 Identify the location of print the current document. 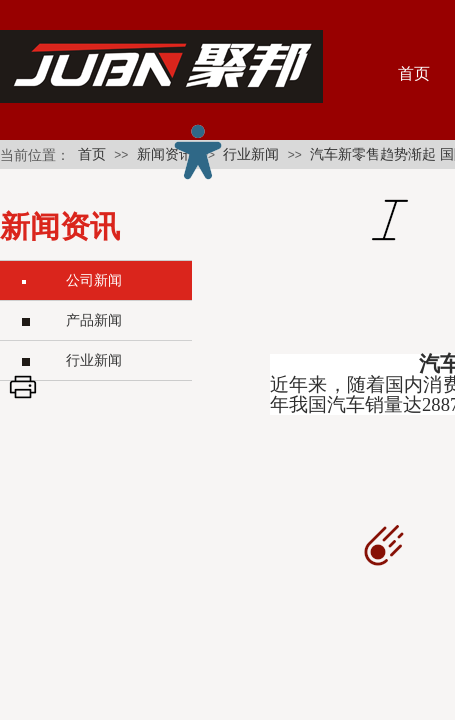
(23, 387).